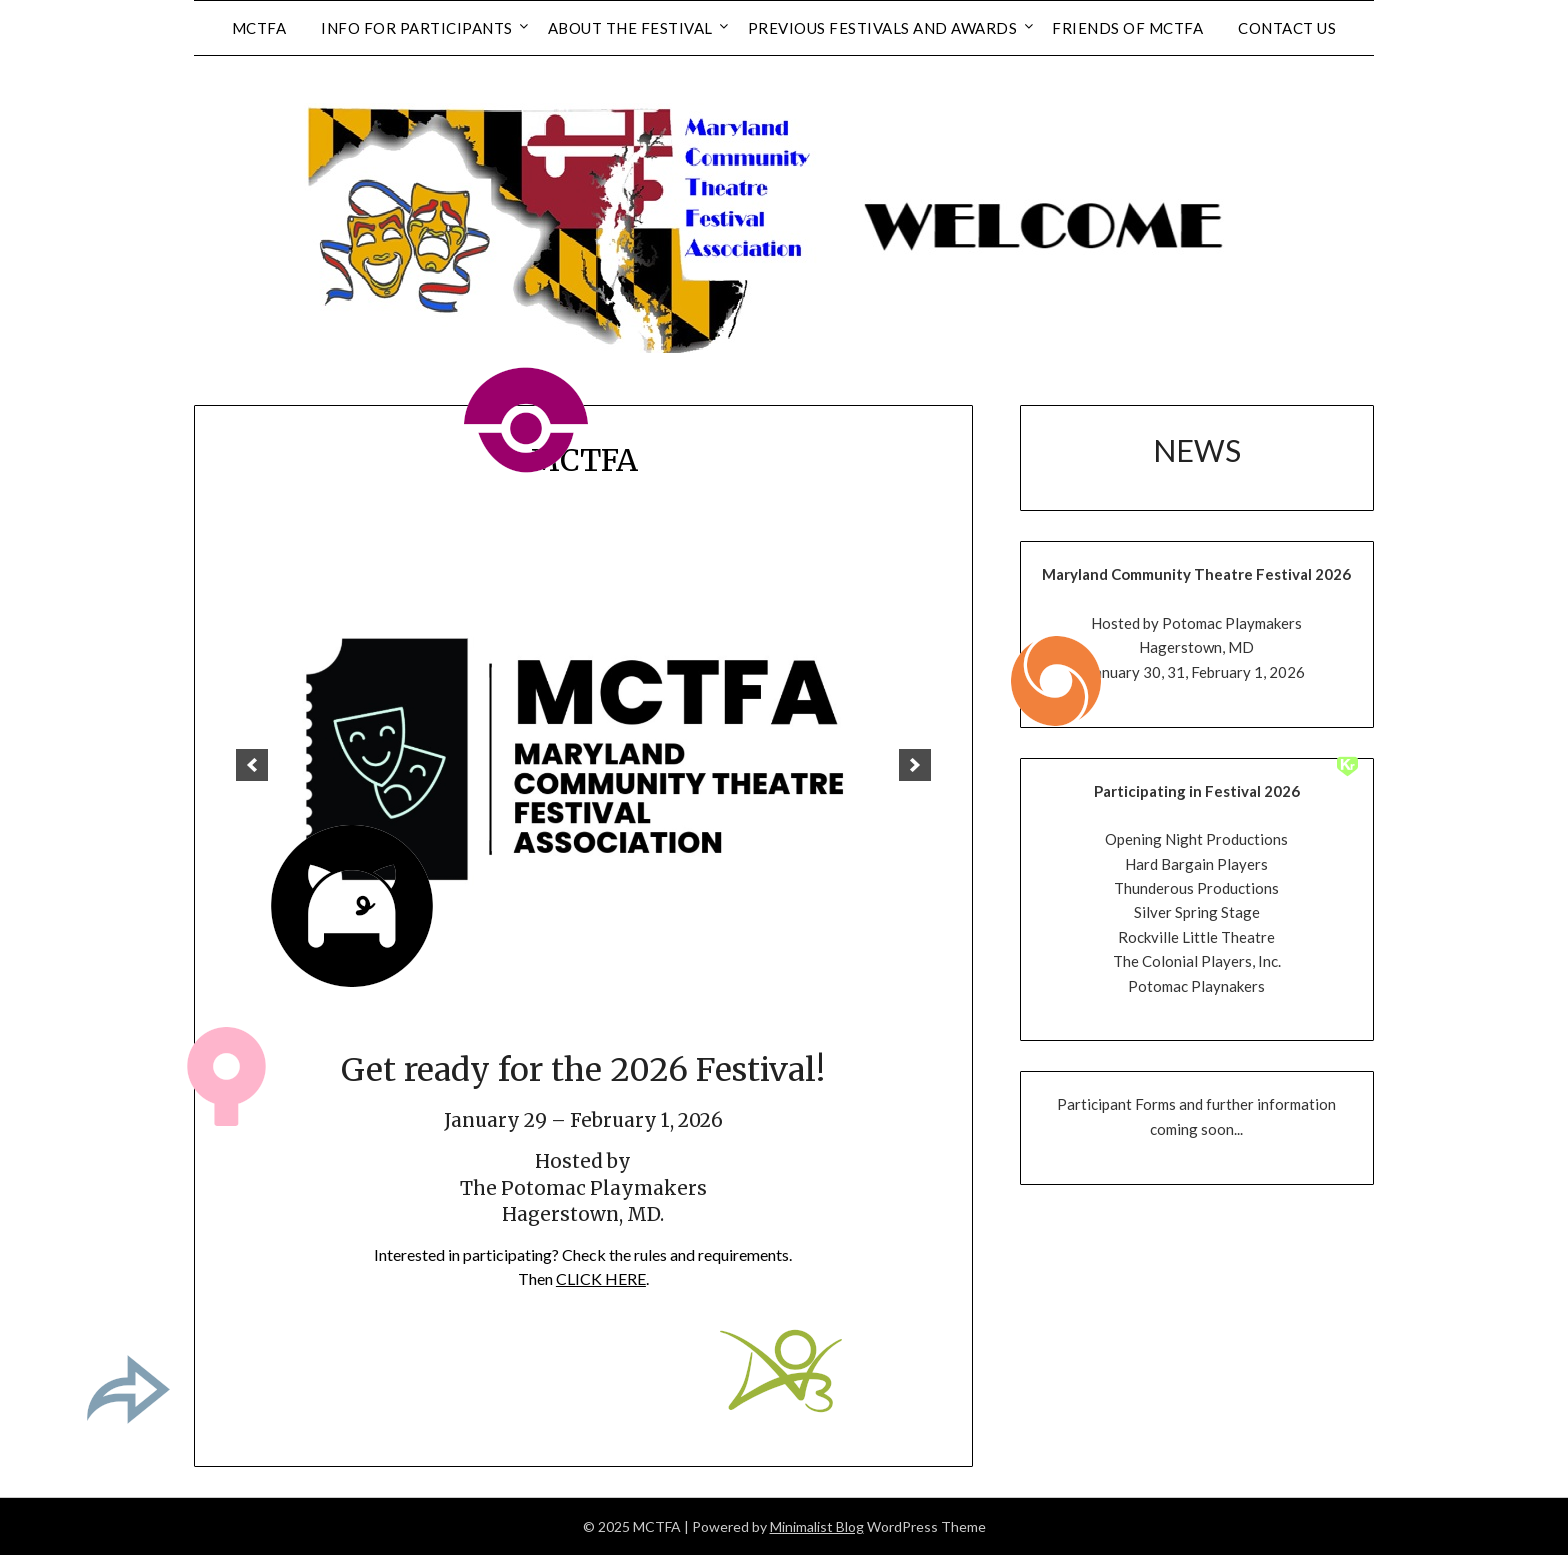 The image size is (1568, 1555). Describe the element at coordinates (1056, 681) in the screenshot. I see `deepmind company logo` at that location.